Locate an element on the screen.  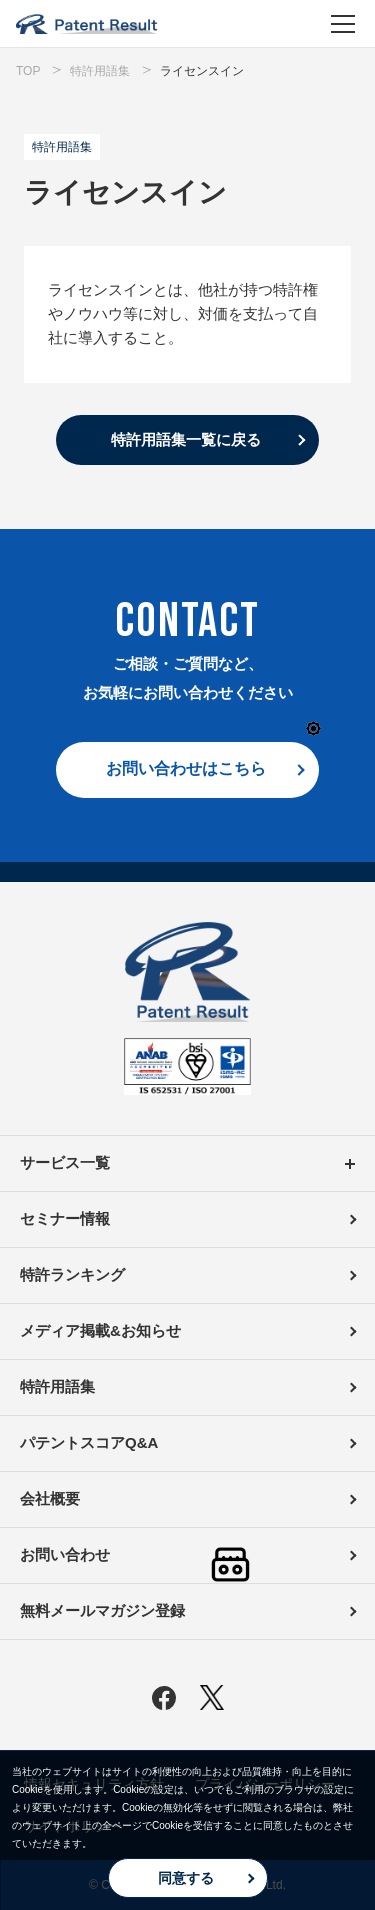
play music or audio is located at coordinates (230, 1564).